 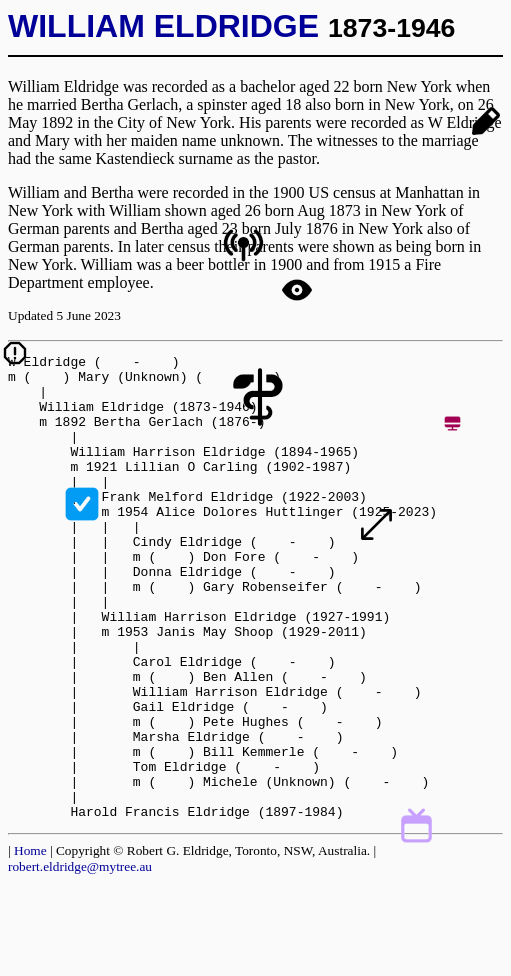 I want to click on confirm or submit a selection, so click(x=82, y=504).